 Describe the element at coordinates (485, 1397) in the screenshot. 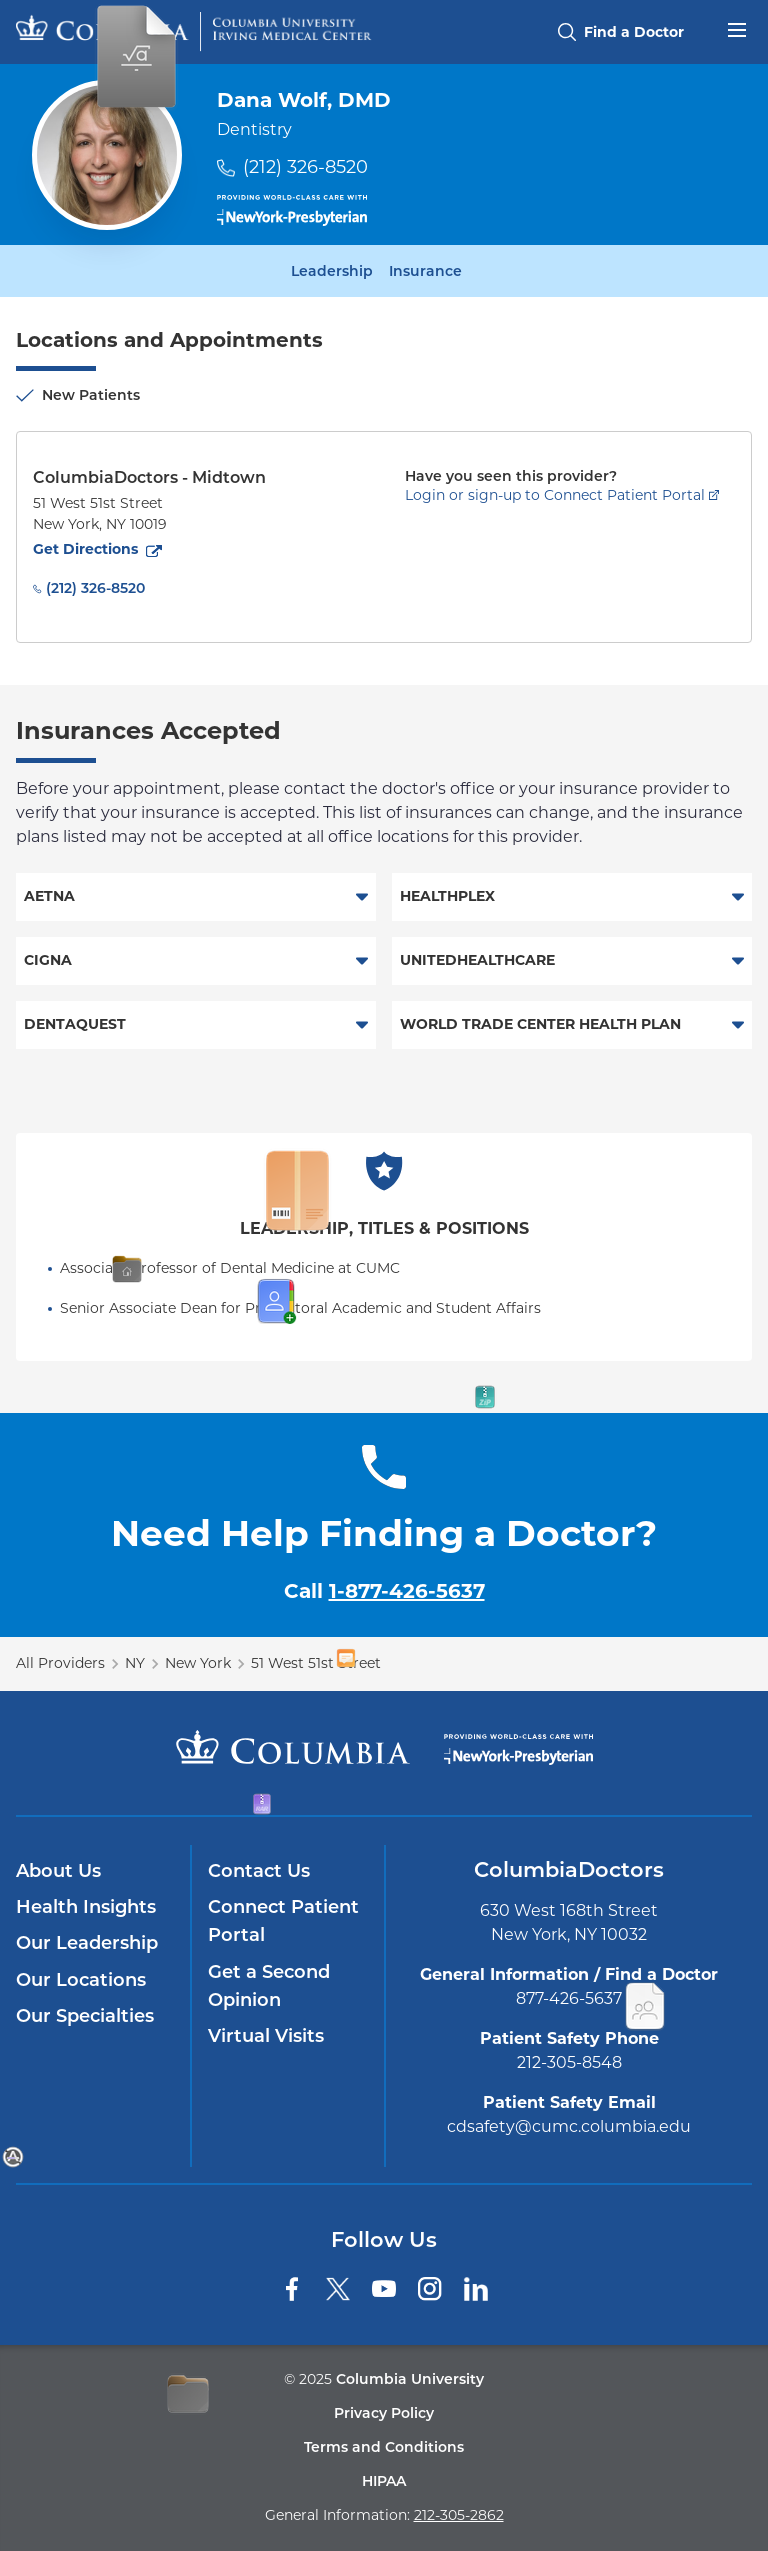

I see `open a compressed zip archive` at that location.